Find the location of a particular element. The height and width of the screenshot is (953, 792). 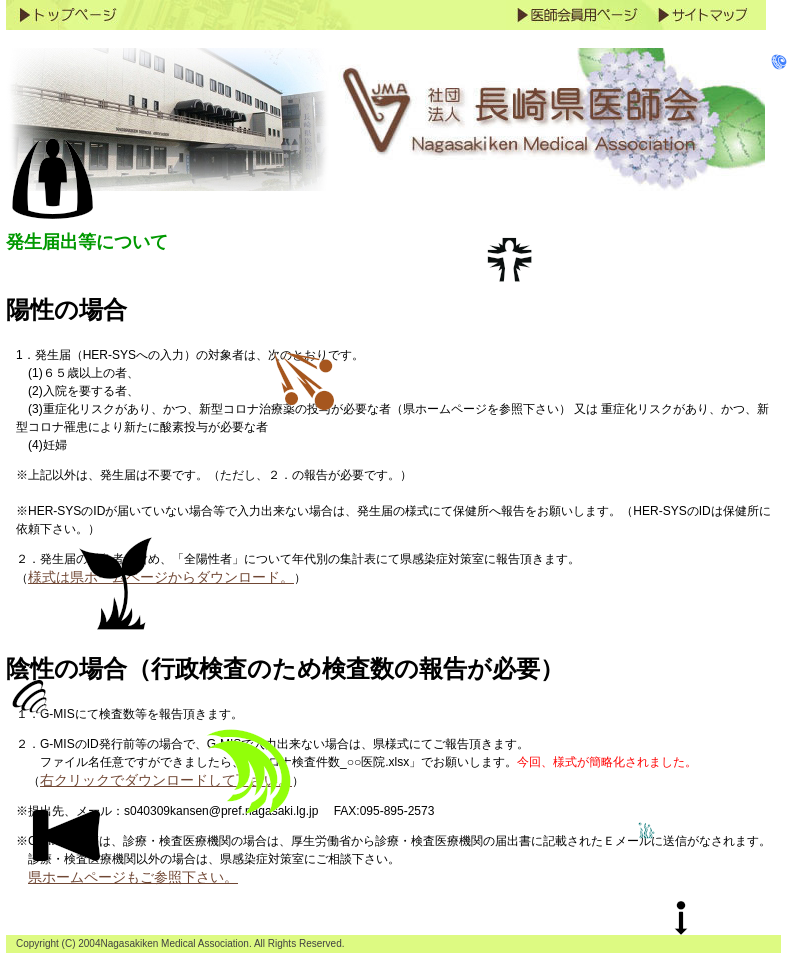

indicates aquatic or underwater environment is located at coordinates (646, 830).